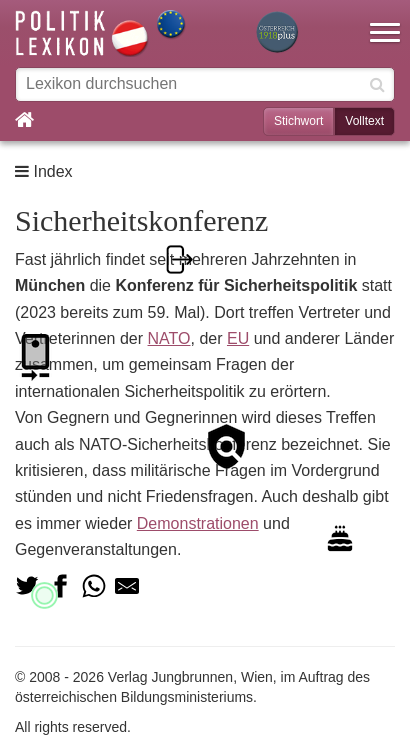 This screenshot has width=410, height=747. What do you see at coordinates (44, 595) in the screenshot?
I see `start recording audio or video` at bounding box center [44, 595].